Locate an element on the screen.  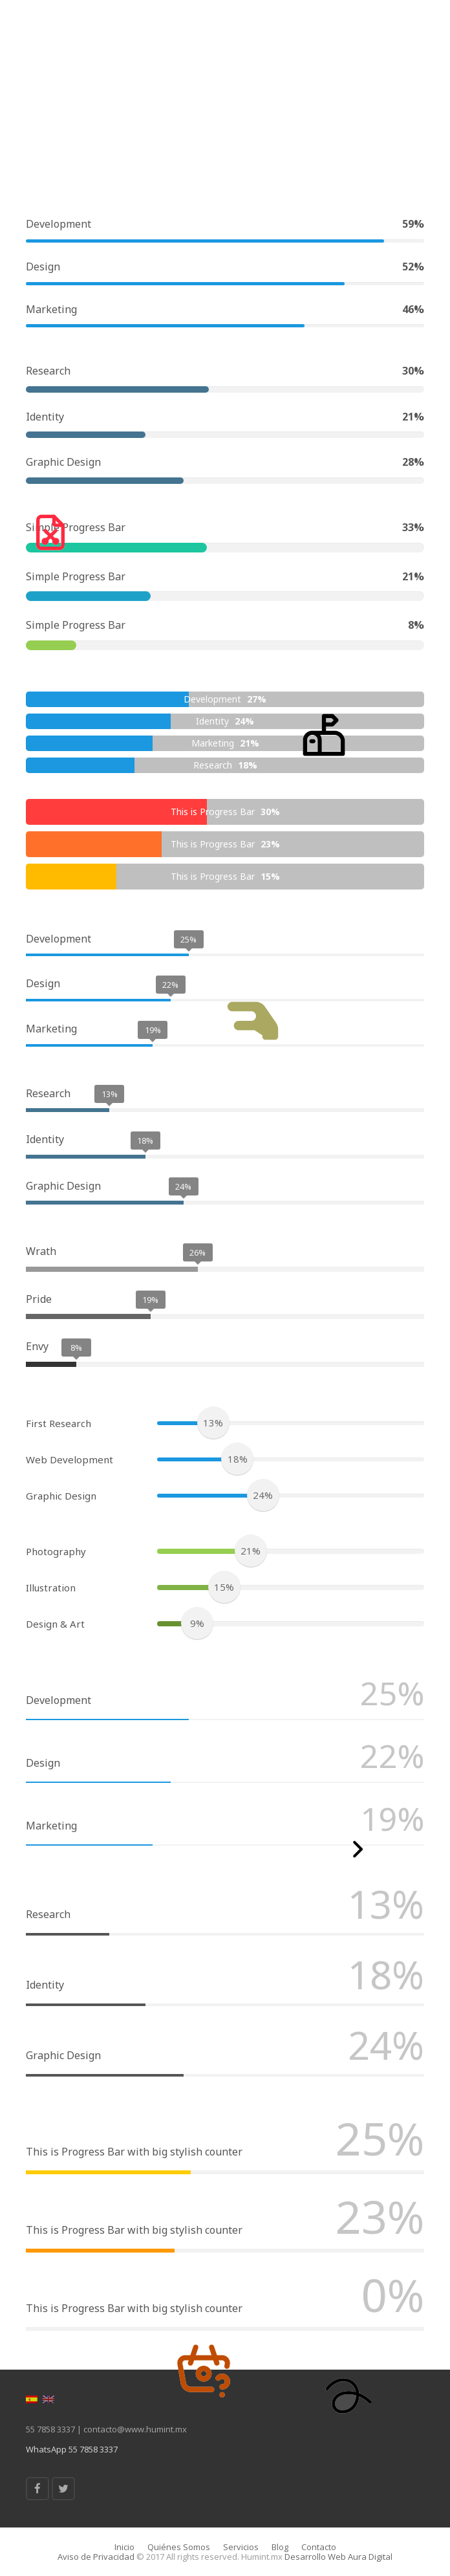
access your mailbox or inbox is located at coordinates (324, 735).